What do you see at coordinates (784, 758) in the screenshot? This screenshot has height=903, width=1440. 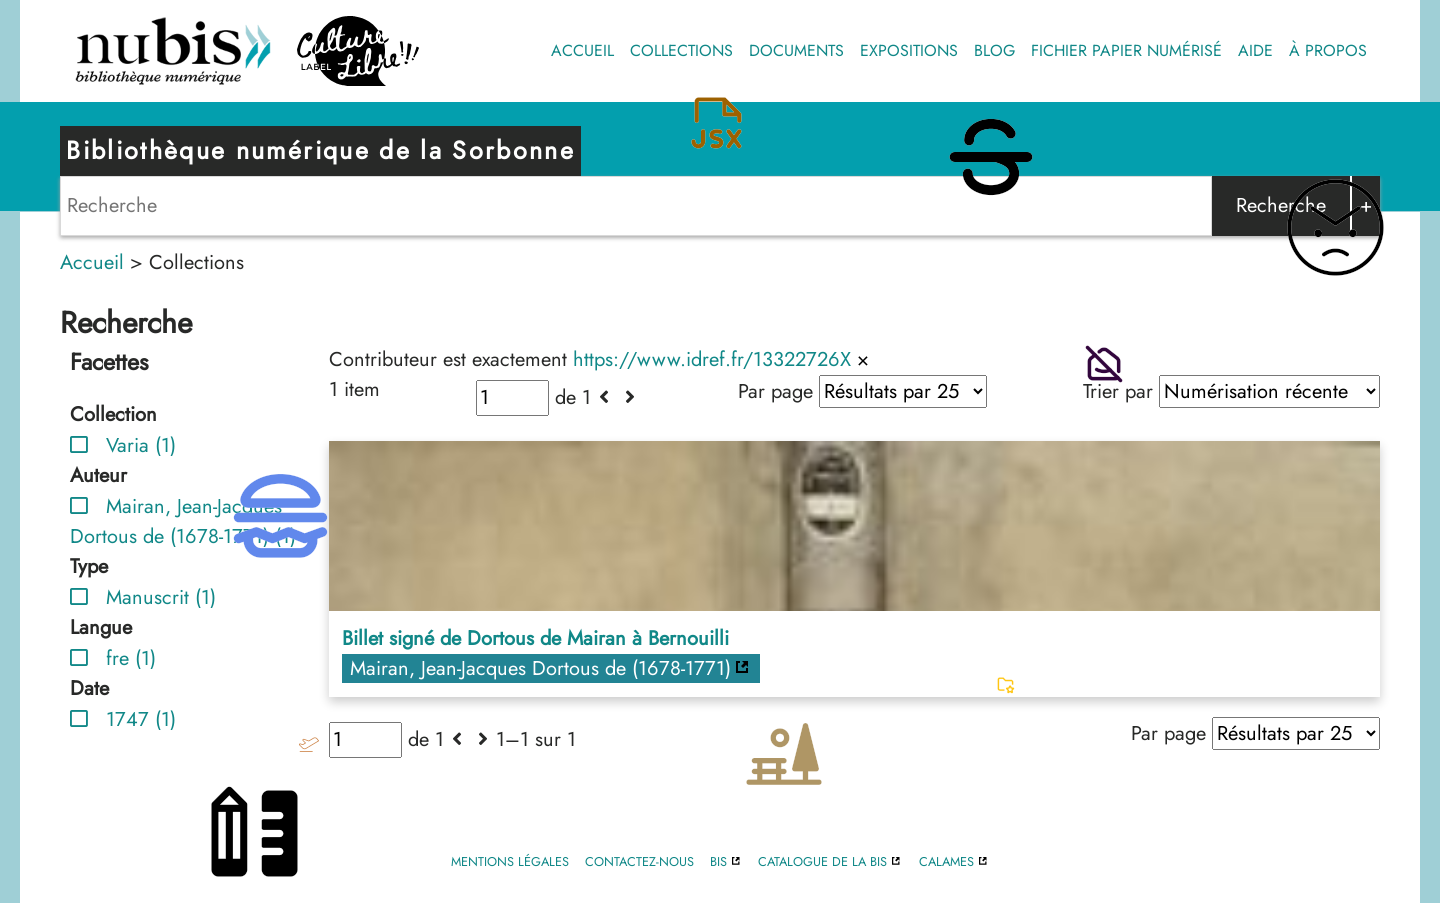 I see `view nearby parks or green spaces` at bounding box center [784, 758].